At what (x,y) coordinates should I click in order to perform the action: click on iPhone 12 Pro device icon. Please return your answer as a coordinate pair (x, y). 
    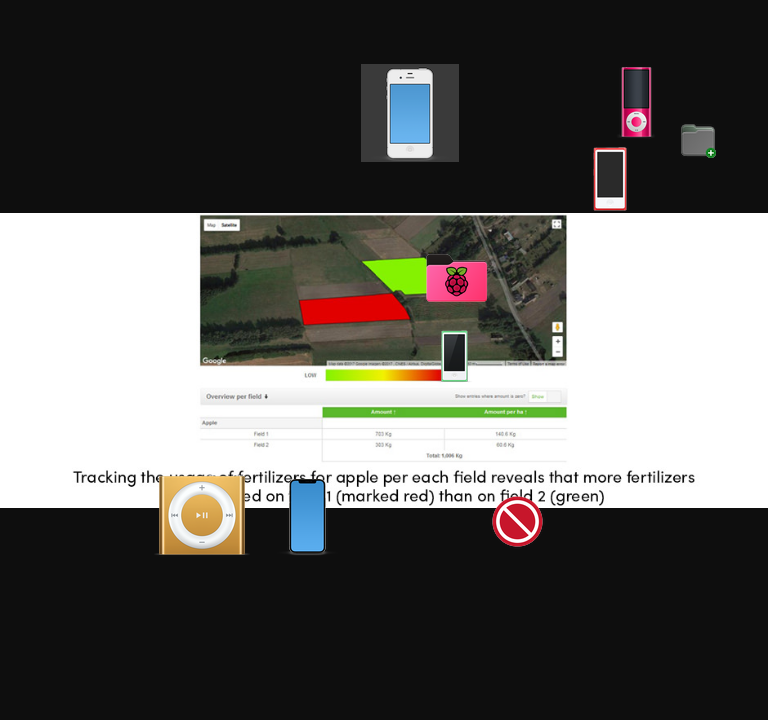
    Looking at the image, I should click on (307, 517).